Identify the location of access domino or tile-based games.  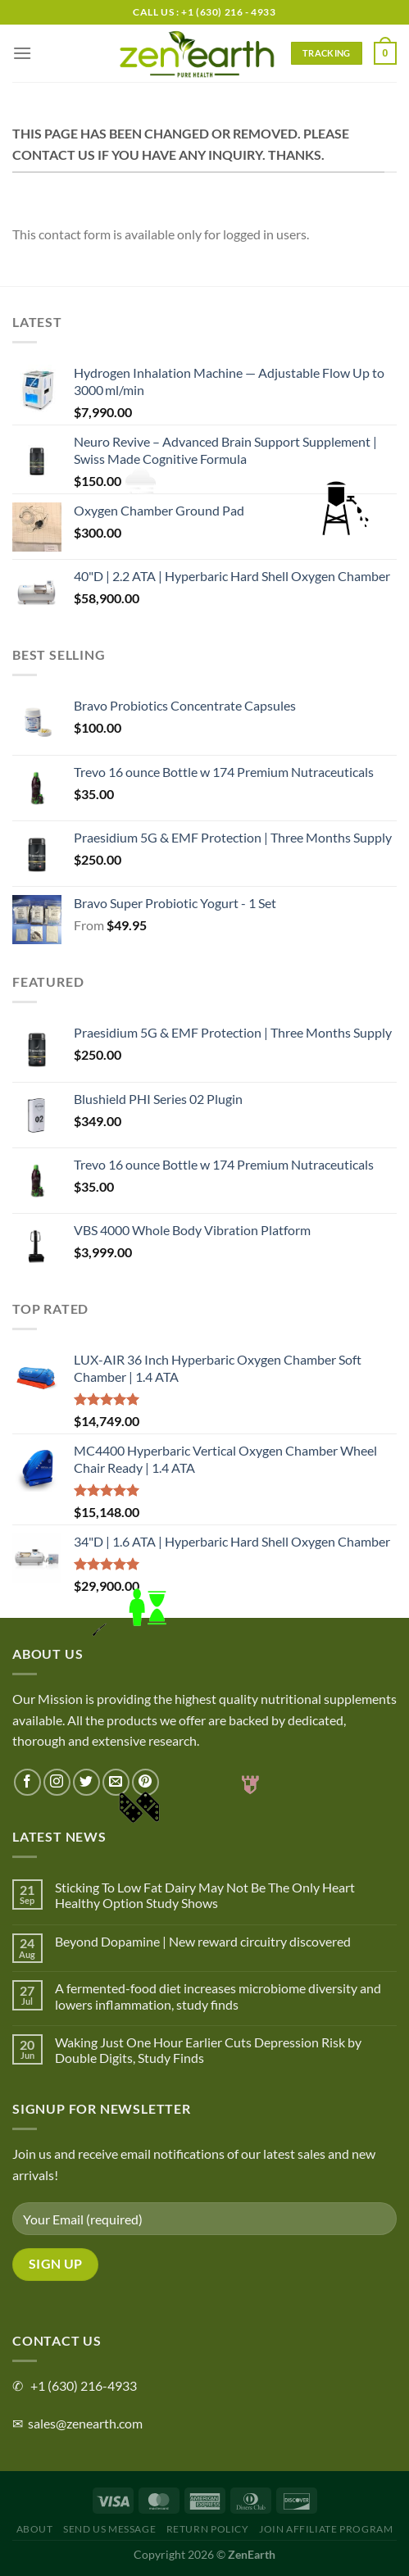
(139, 1807).